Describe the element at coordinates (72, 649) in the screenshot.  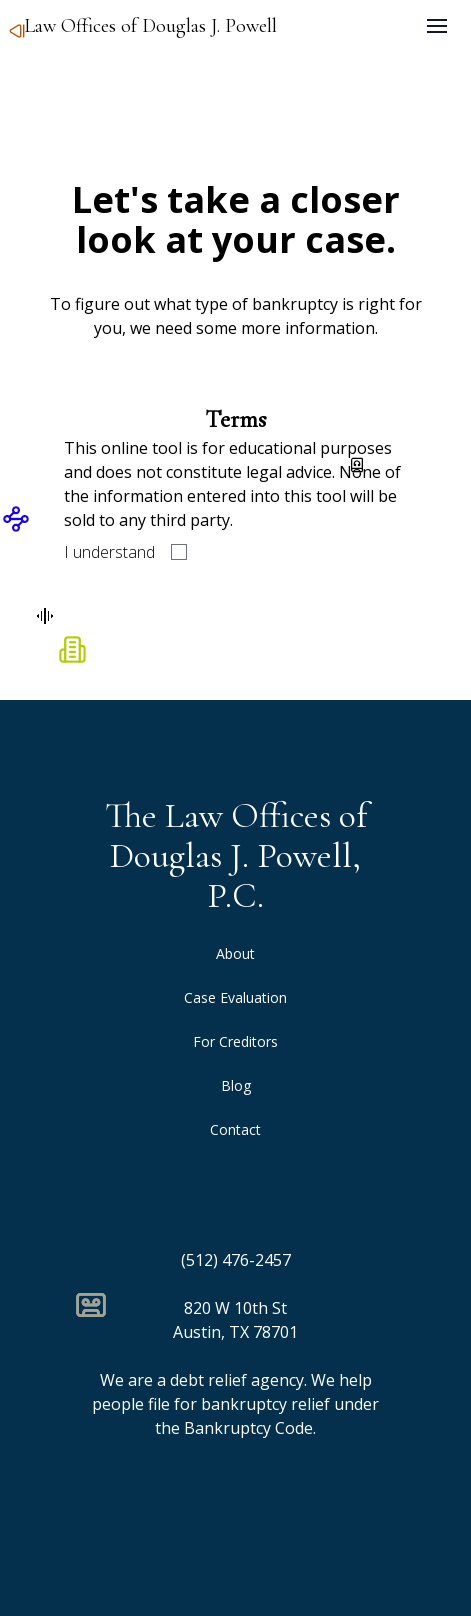
I see `view office or workplace information` at that location.